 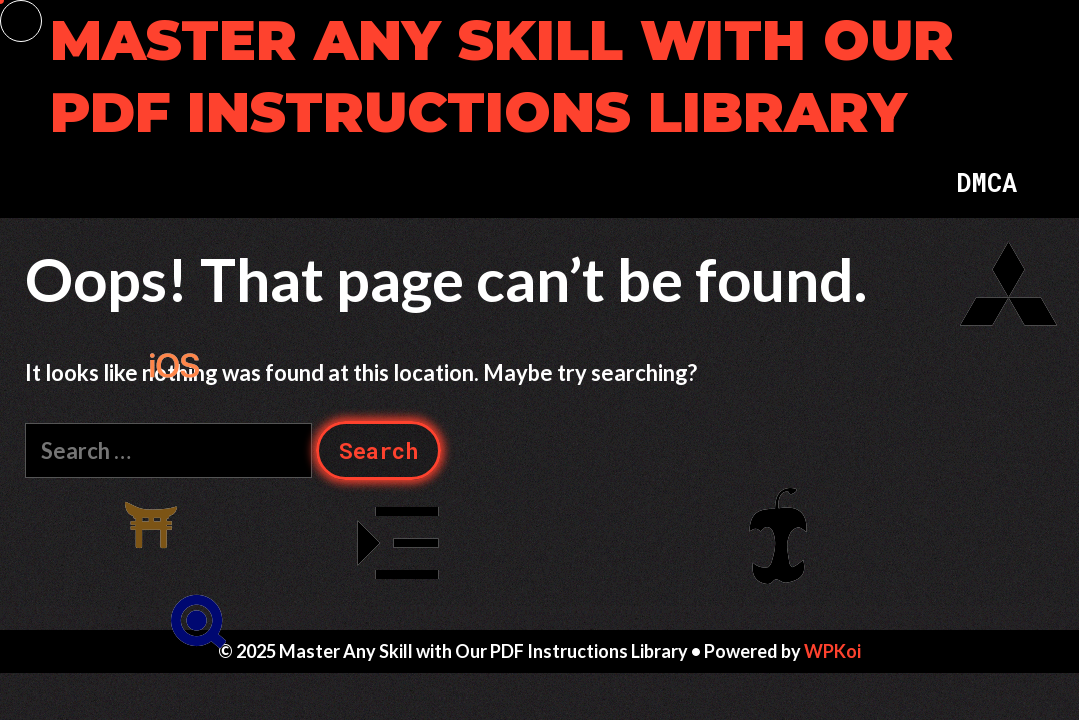 I want to click on Mitsubishi brand logo, so click(x=1008, y=283).